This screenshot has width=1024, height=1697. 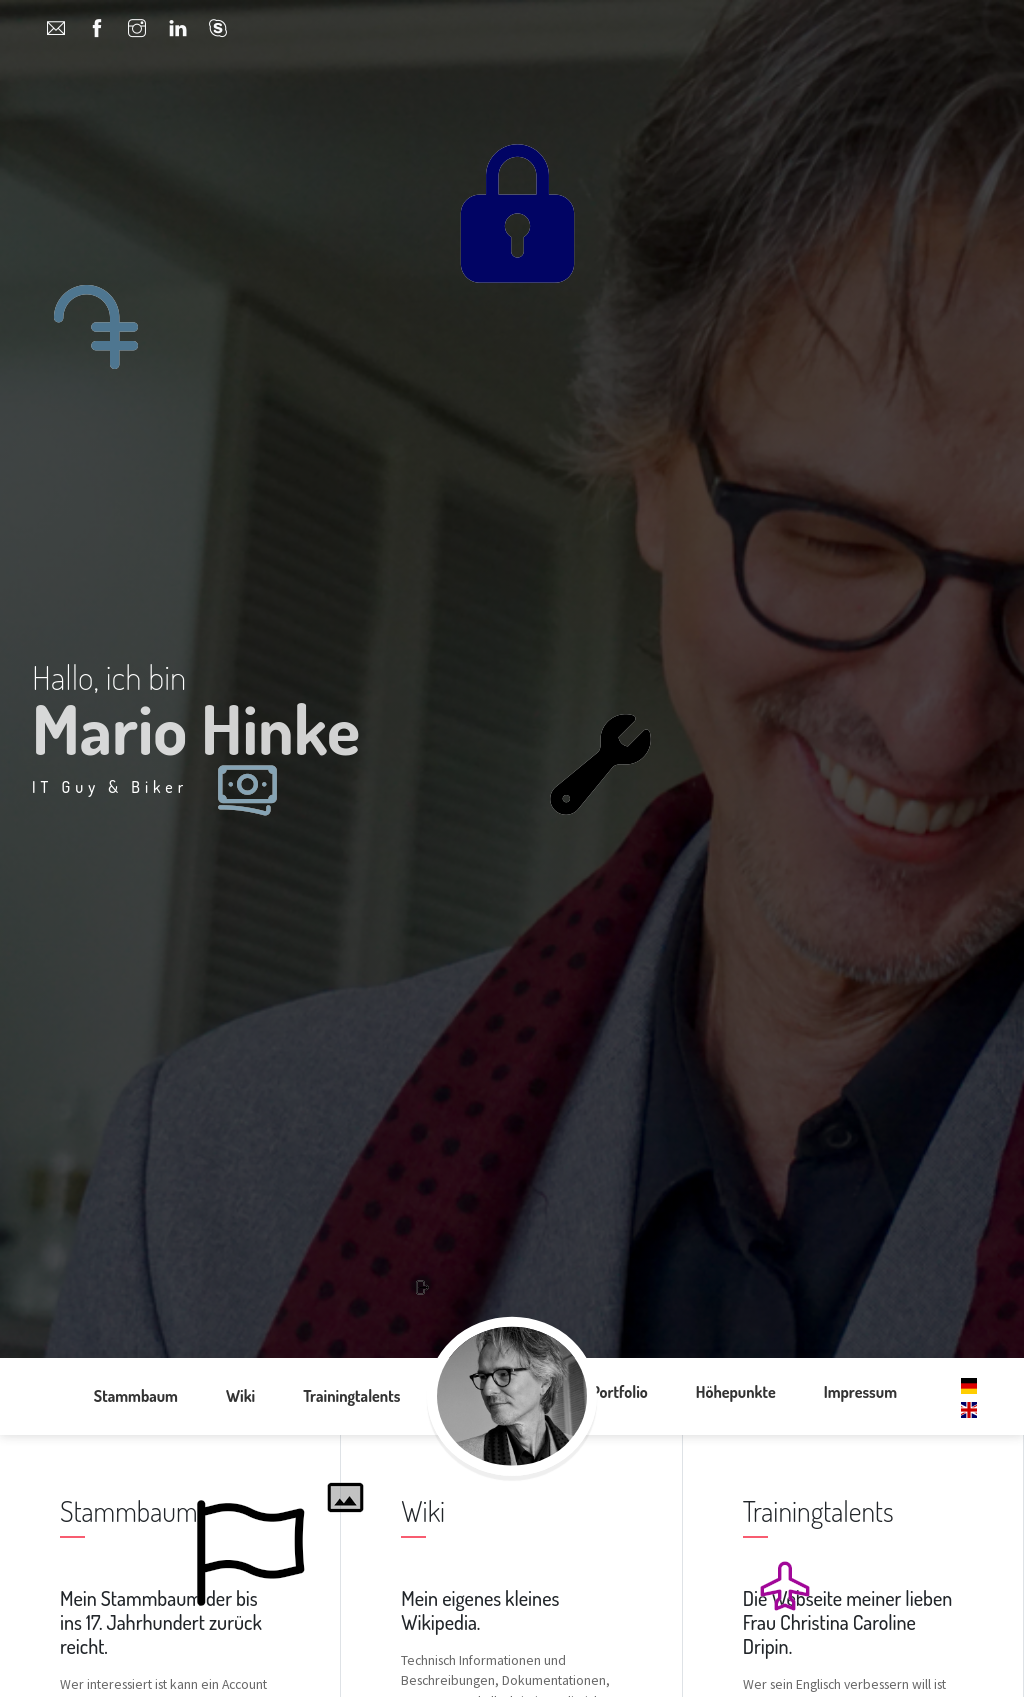 I want to click on access settings or preferences, so click(x=600, y=764).